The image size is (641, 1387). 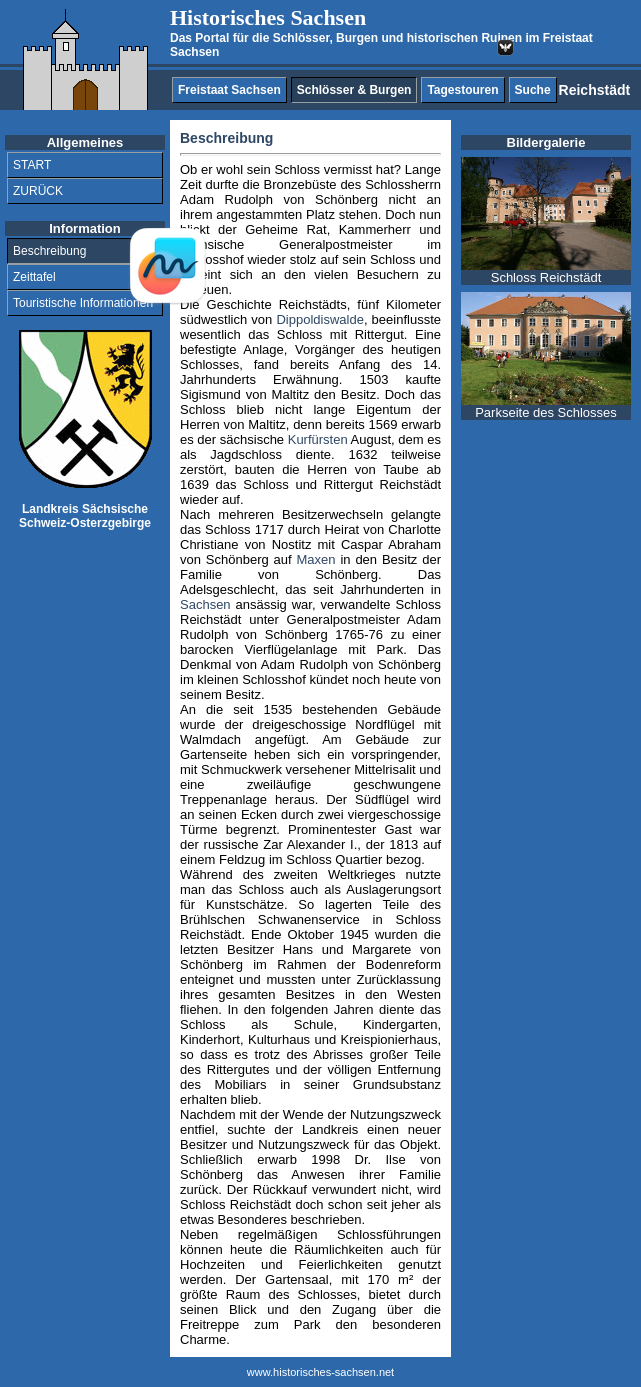 What do you see at coordinates (505, 47) in the screenshot?
I see `open Kandji Self Service app for device management` at bounding box center [505, 47].